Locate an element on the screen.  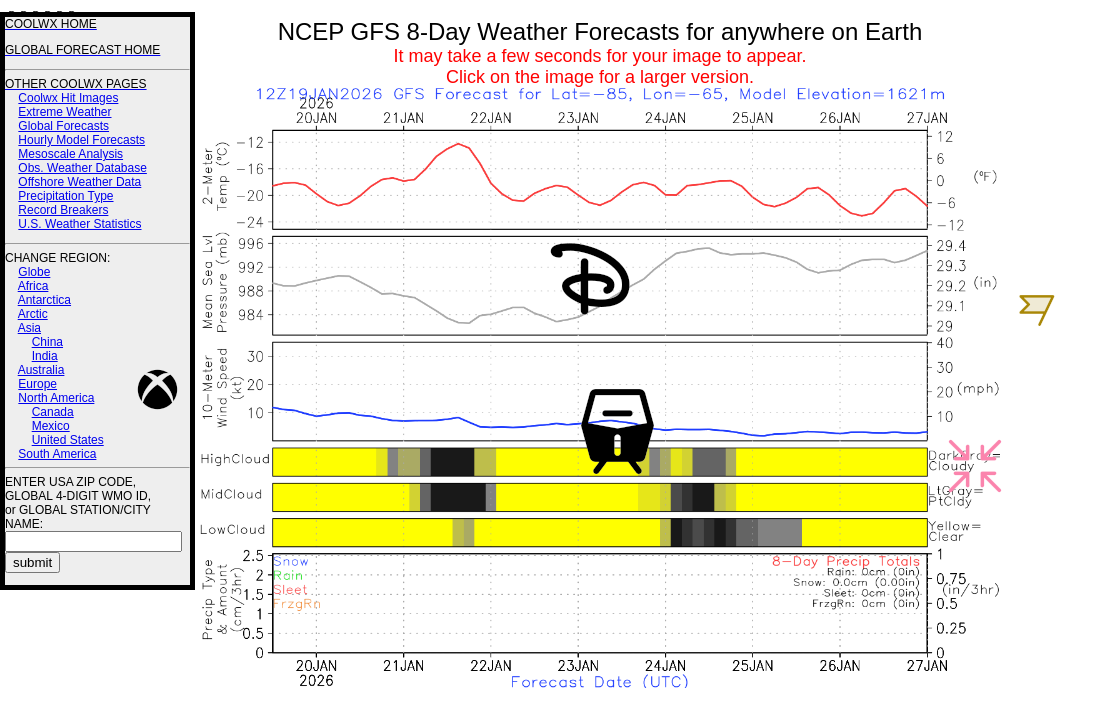
access regional train schedules is located at coordinates (617, 428).